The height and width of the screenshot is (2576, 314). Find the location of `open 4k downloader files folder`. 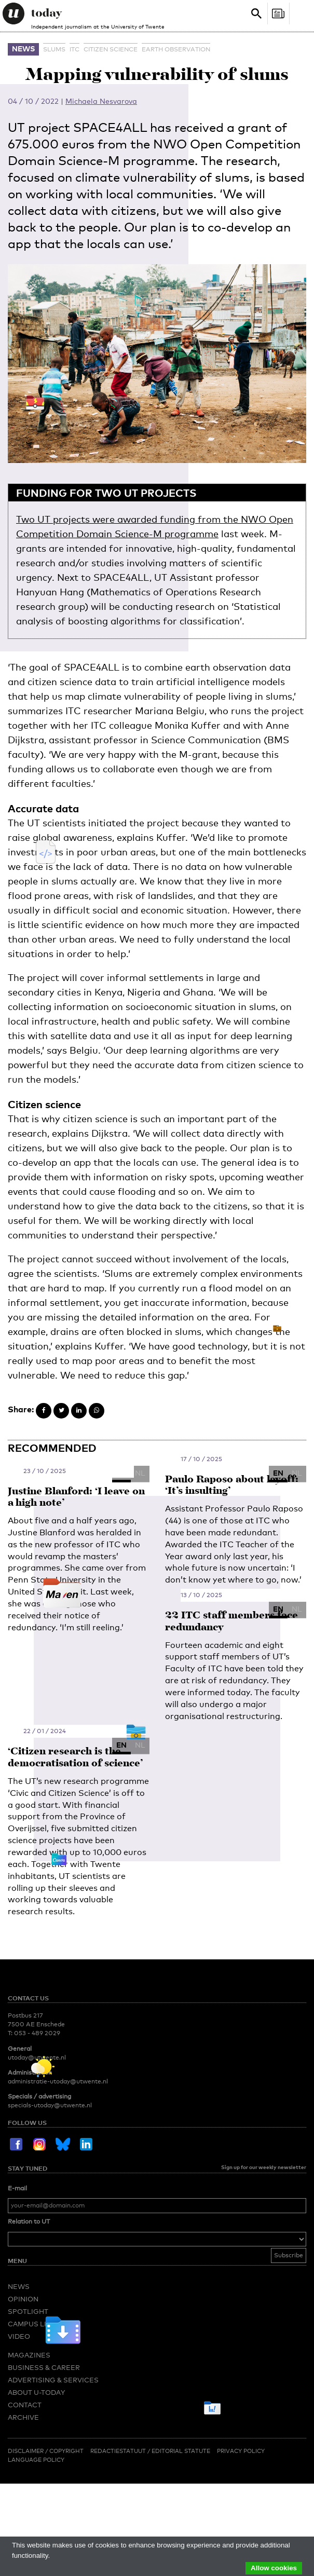

open 4k downloader files folder is located at coordinates (212, 2408).